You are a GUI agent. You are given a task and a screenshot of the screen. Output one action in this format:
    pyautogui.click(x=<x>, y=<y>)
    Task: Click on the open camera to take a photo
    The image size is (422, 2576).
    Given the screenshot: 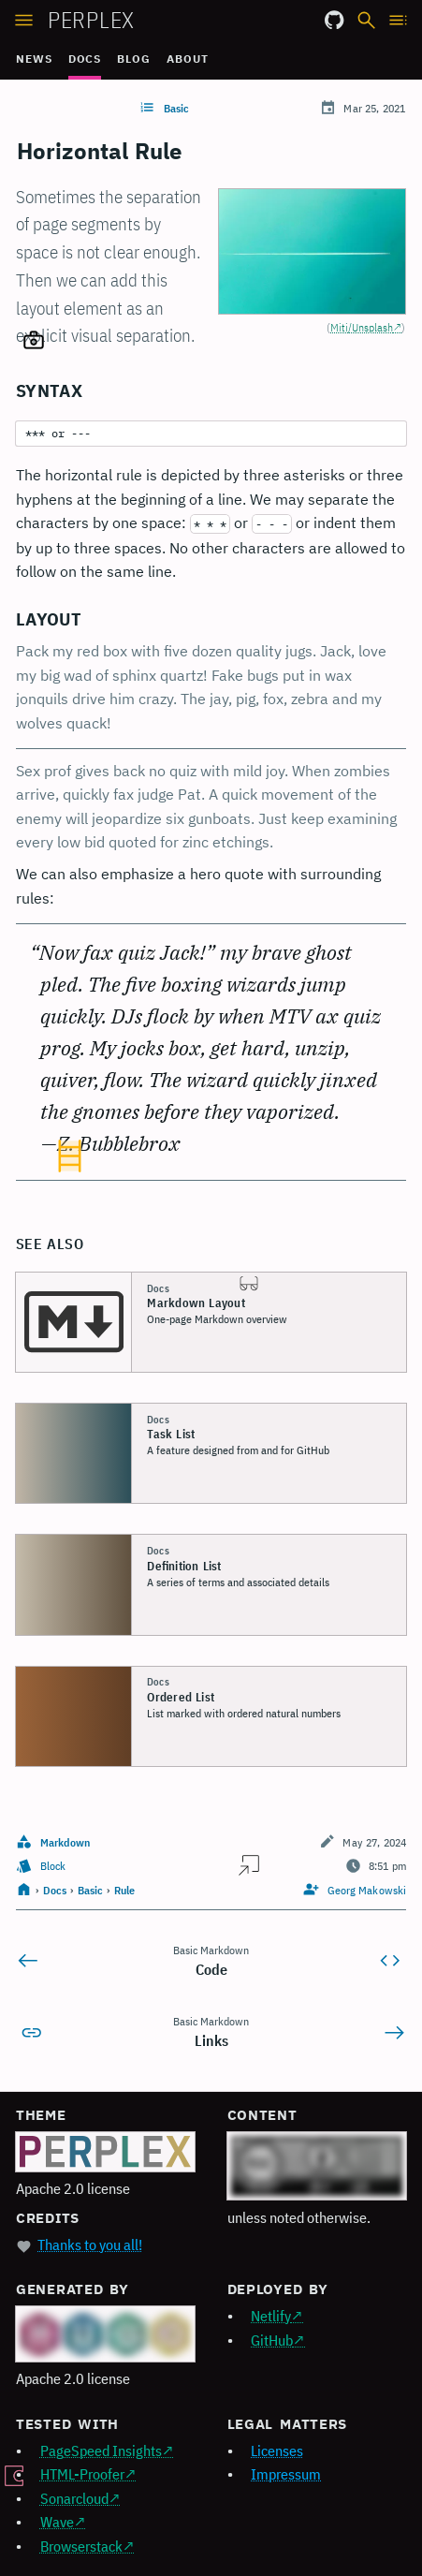 What is the action you would take?
    pyautogui.click(x=34, y=340)
    